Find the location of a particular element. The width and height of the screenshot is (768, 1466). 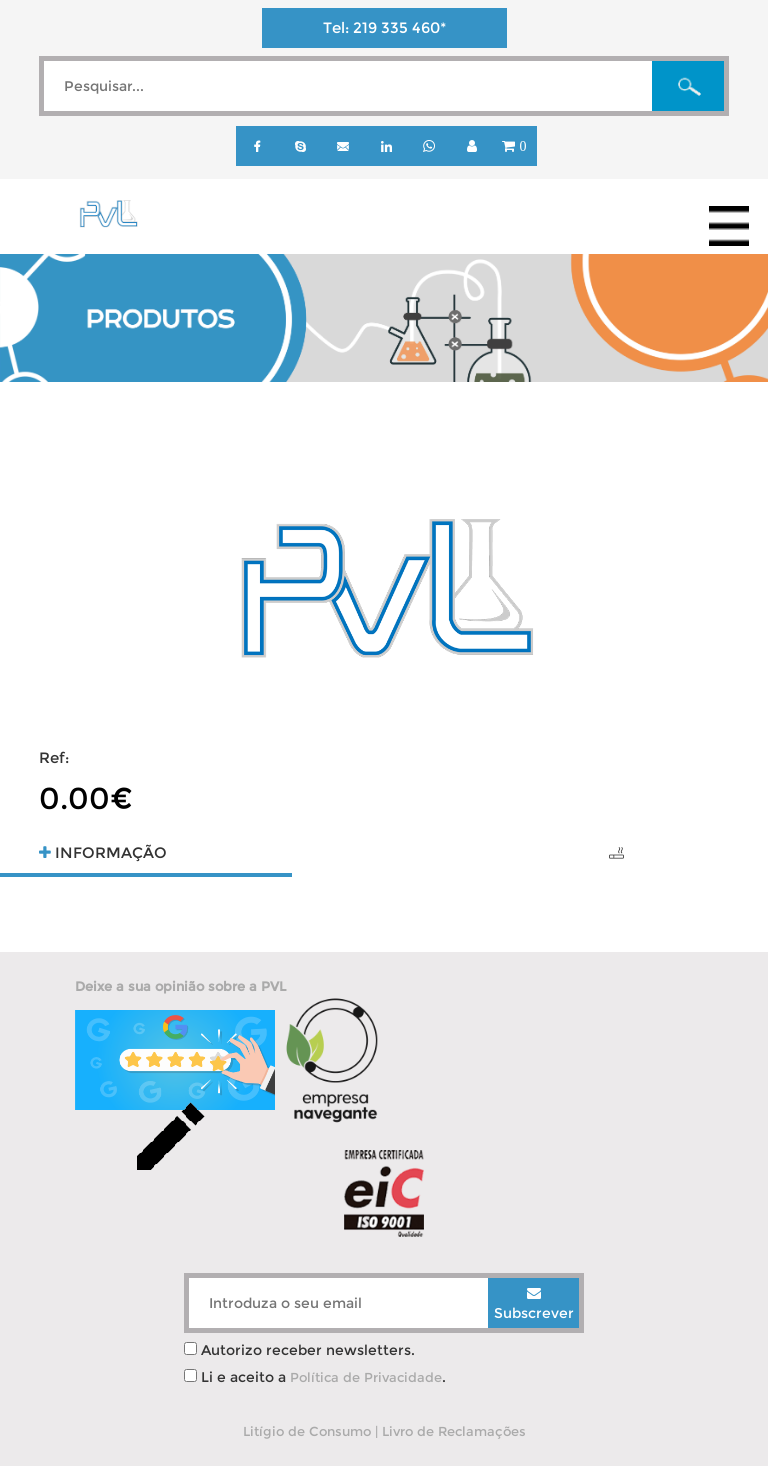

edit or modify content is located at coordinates (170, 1137).